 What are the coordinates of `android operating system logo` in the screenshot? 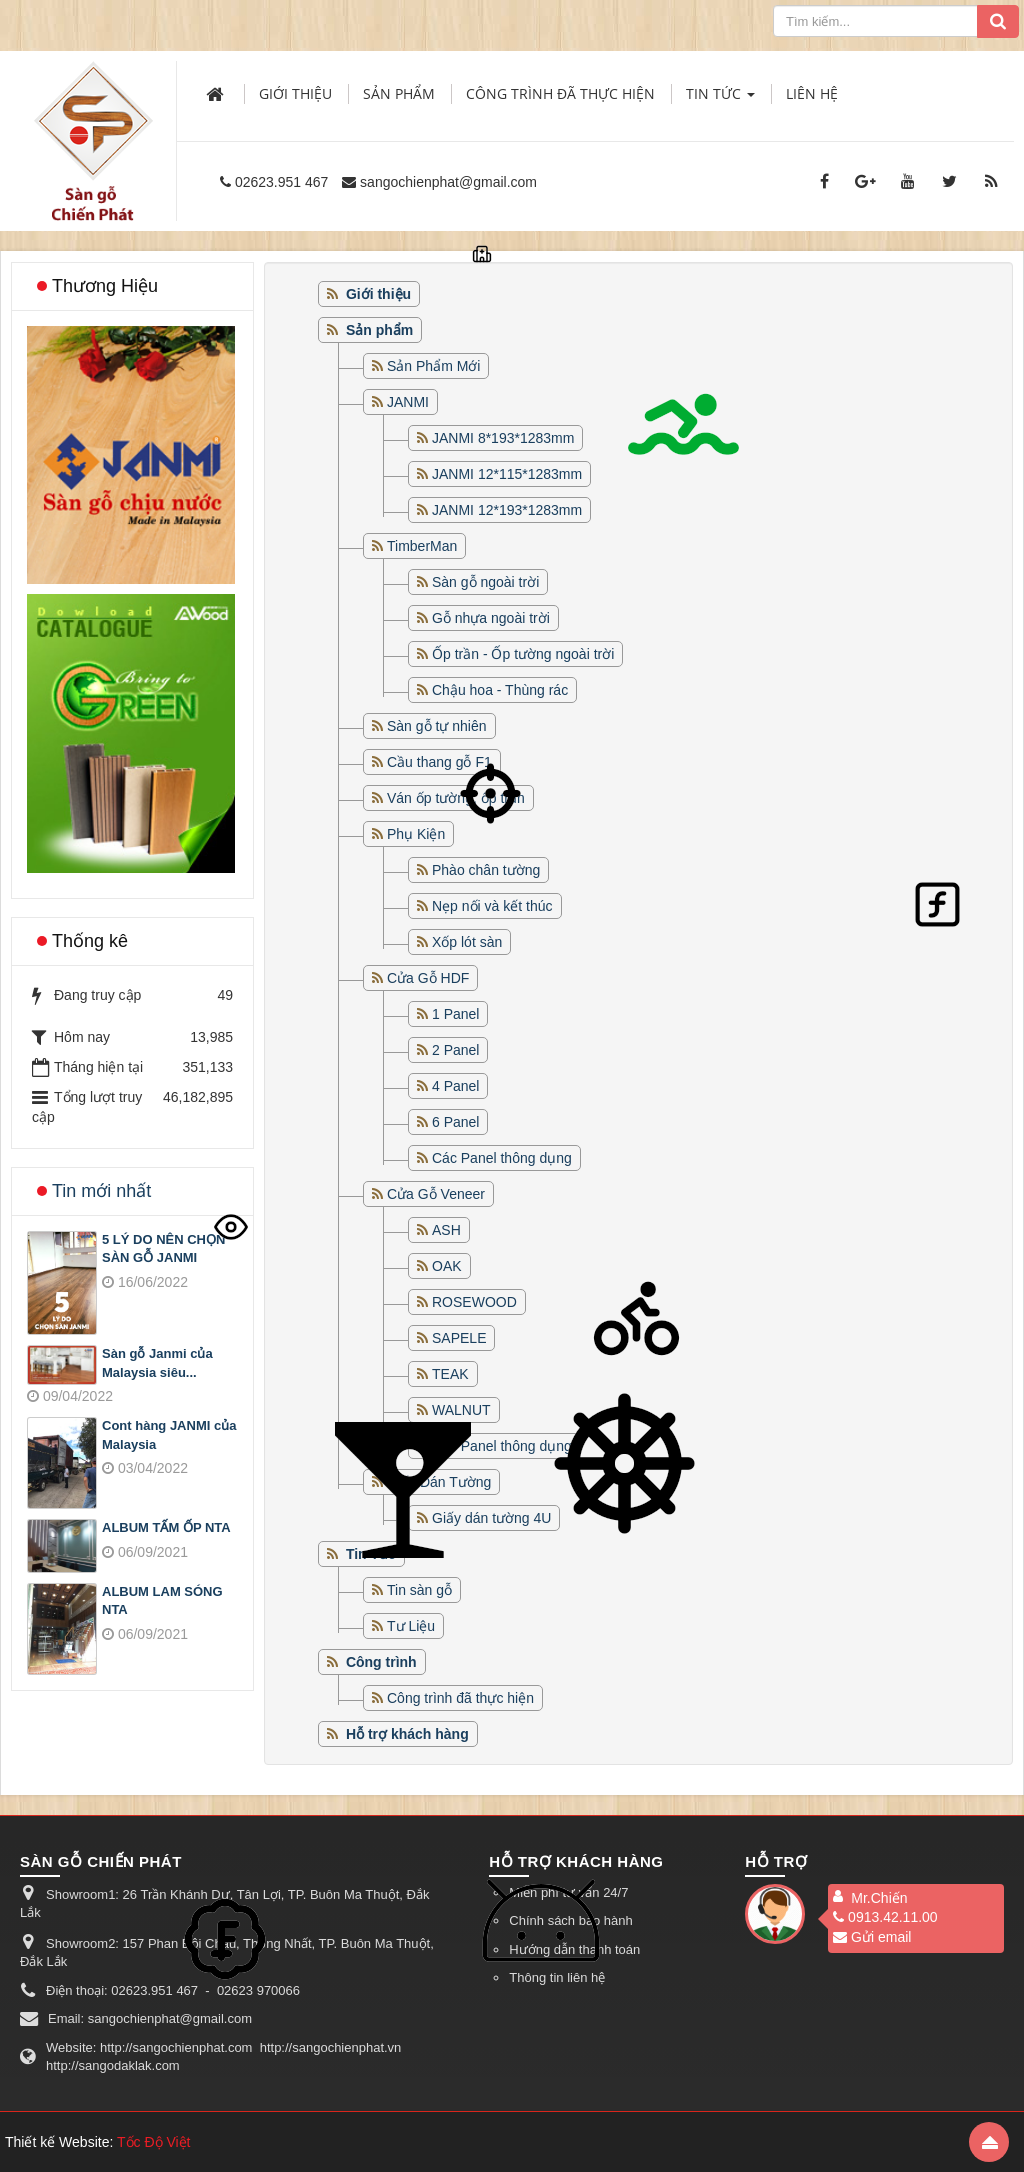 It's located at (541, 1925).